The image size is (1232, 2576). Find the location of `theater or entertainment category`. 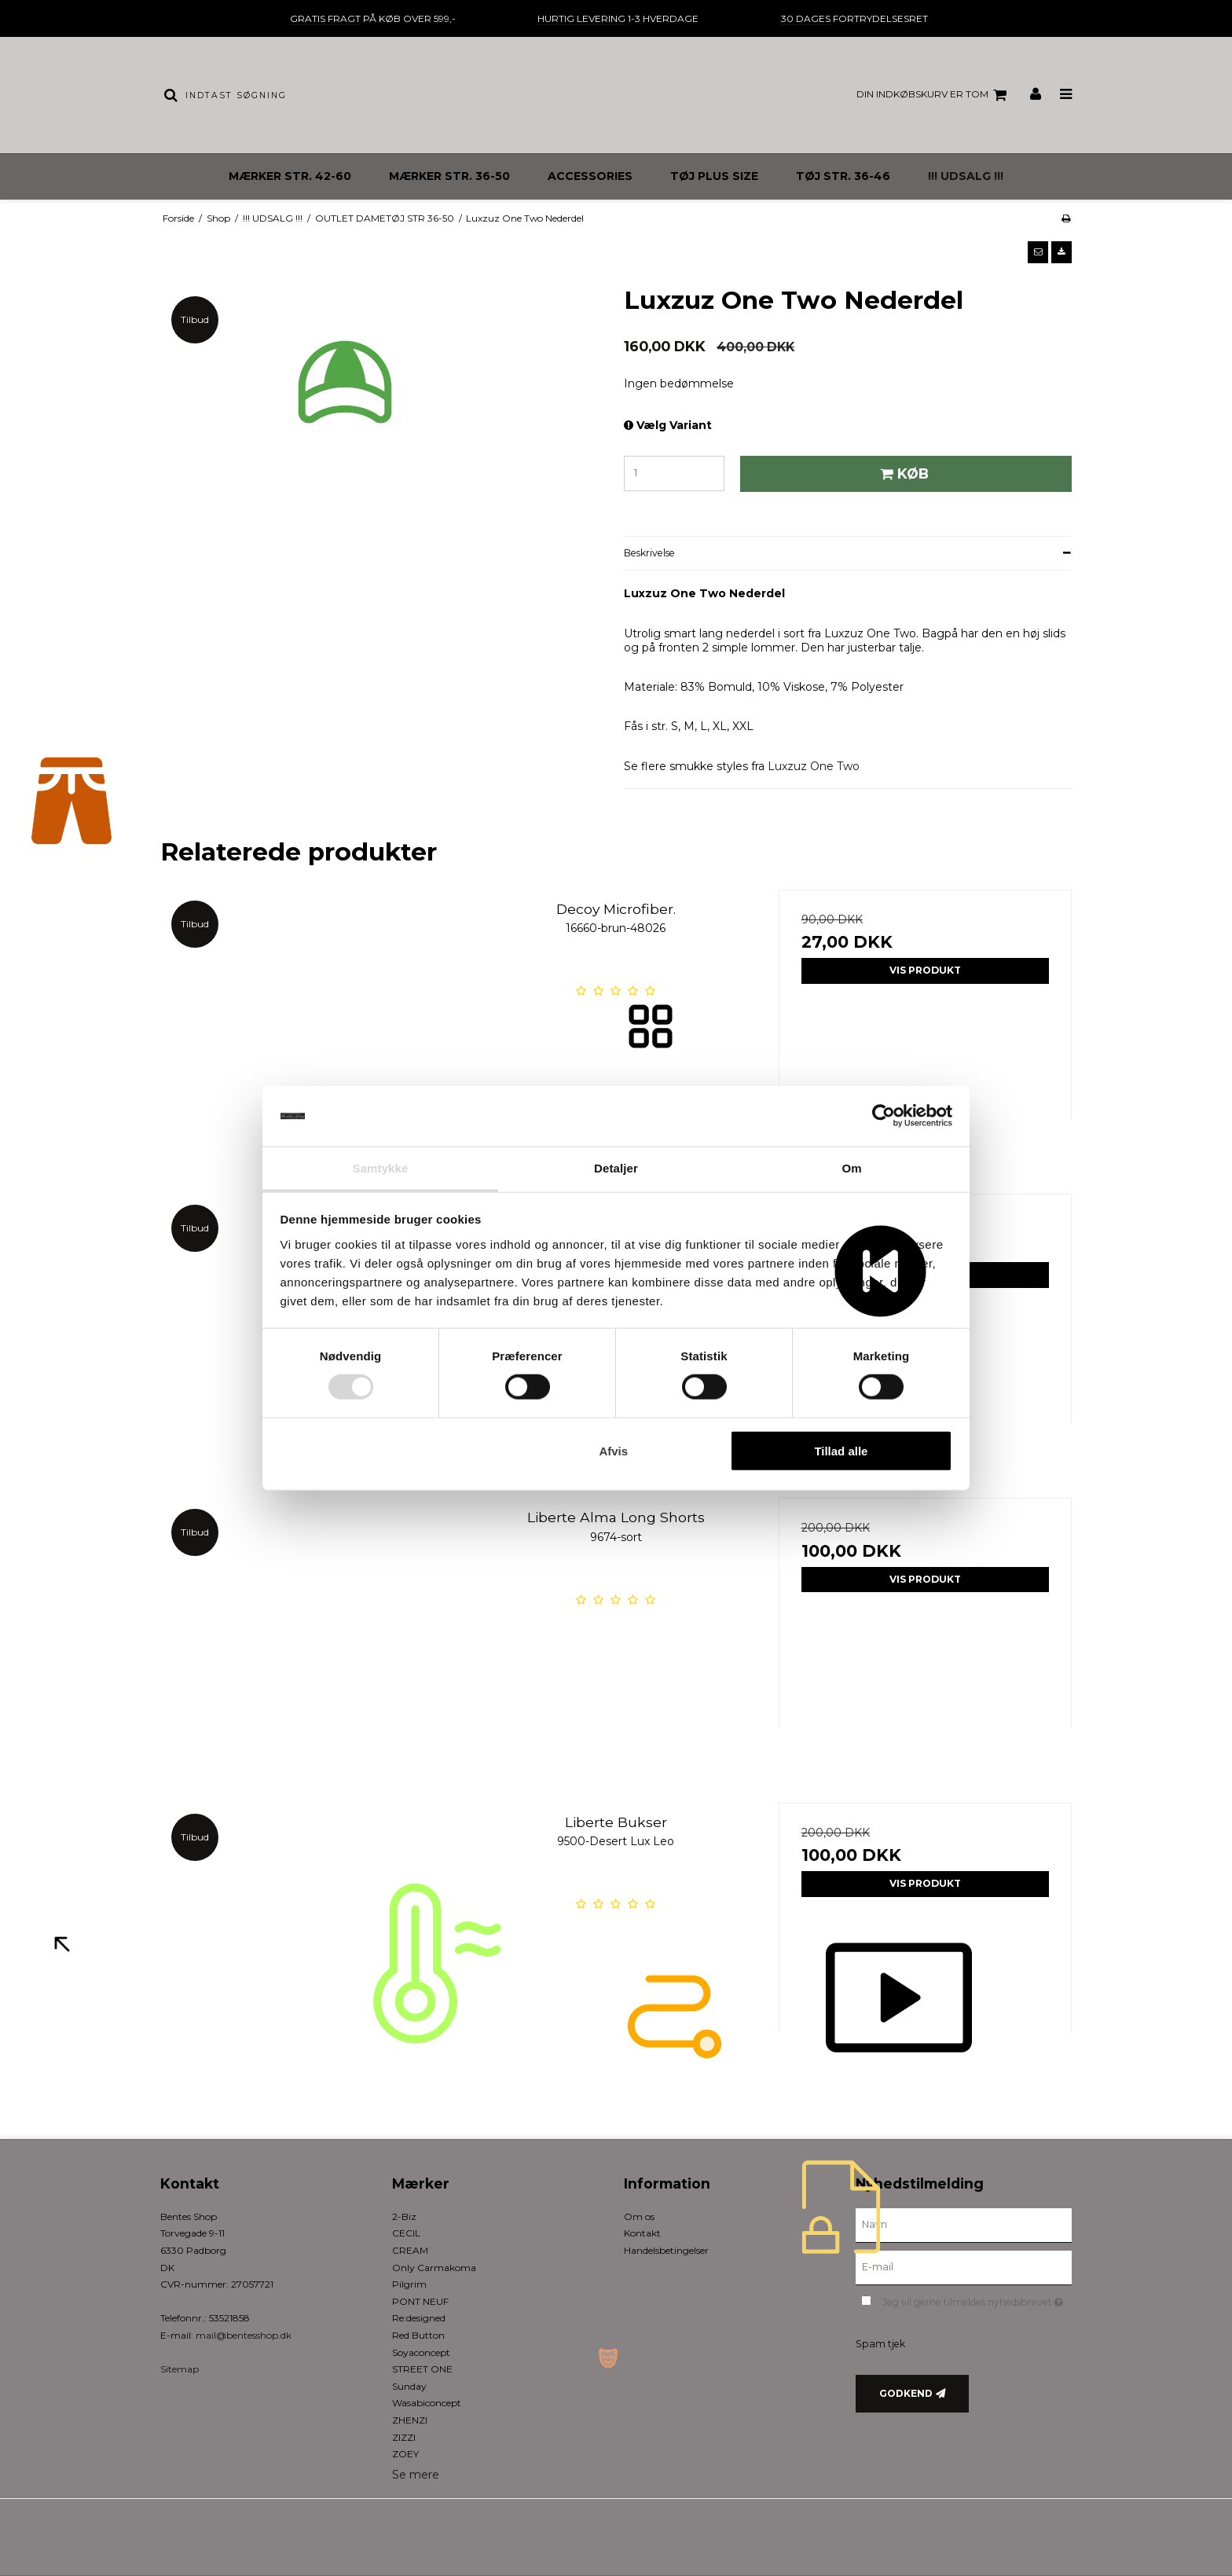

theater or entertainment category is located at coordinates (608, 2358).